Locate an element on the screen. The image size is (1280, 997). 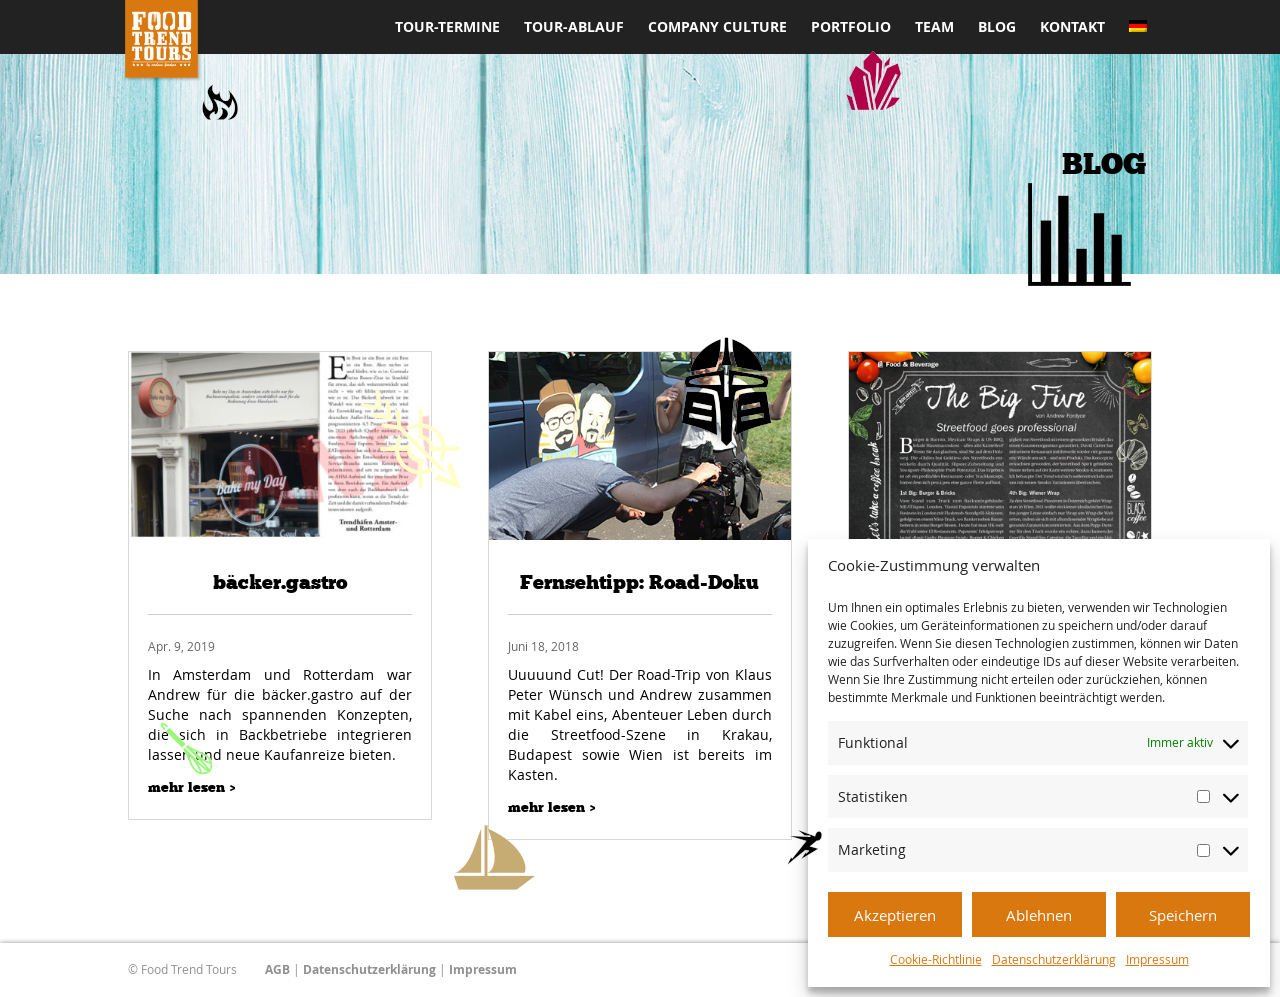
activate sprint or run mode is located at coordinates (804, 847).